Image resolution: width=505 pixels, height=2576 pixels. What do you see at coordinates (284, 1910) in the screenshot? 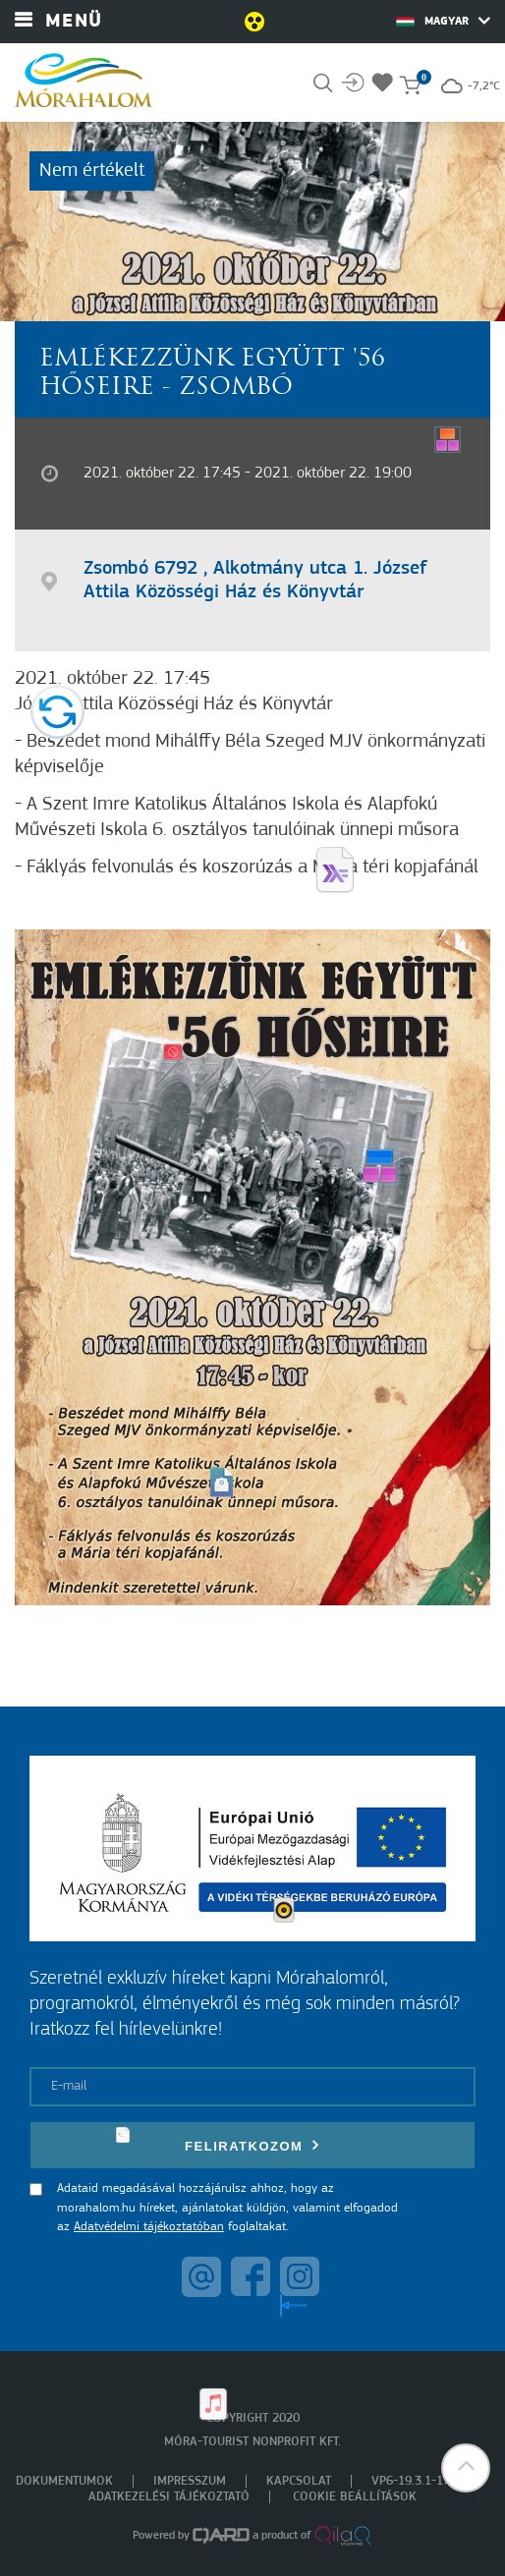
I see `open rhythmbox music player` at bounding box center [284, 1910].